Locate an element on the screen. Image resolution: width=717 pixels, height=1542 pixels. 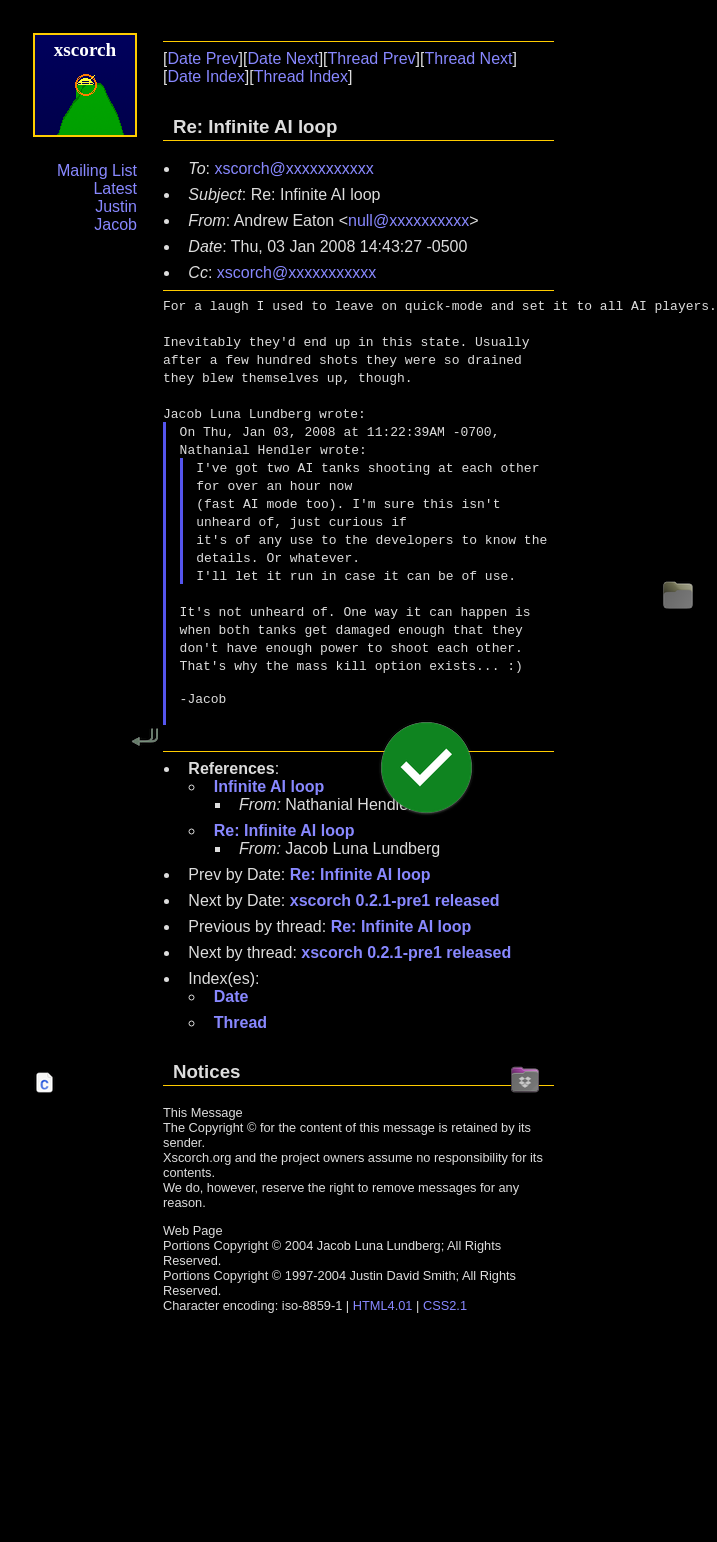
reply to all recipients in an email thread is located at coordinates (144, 735).